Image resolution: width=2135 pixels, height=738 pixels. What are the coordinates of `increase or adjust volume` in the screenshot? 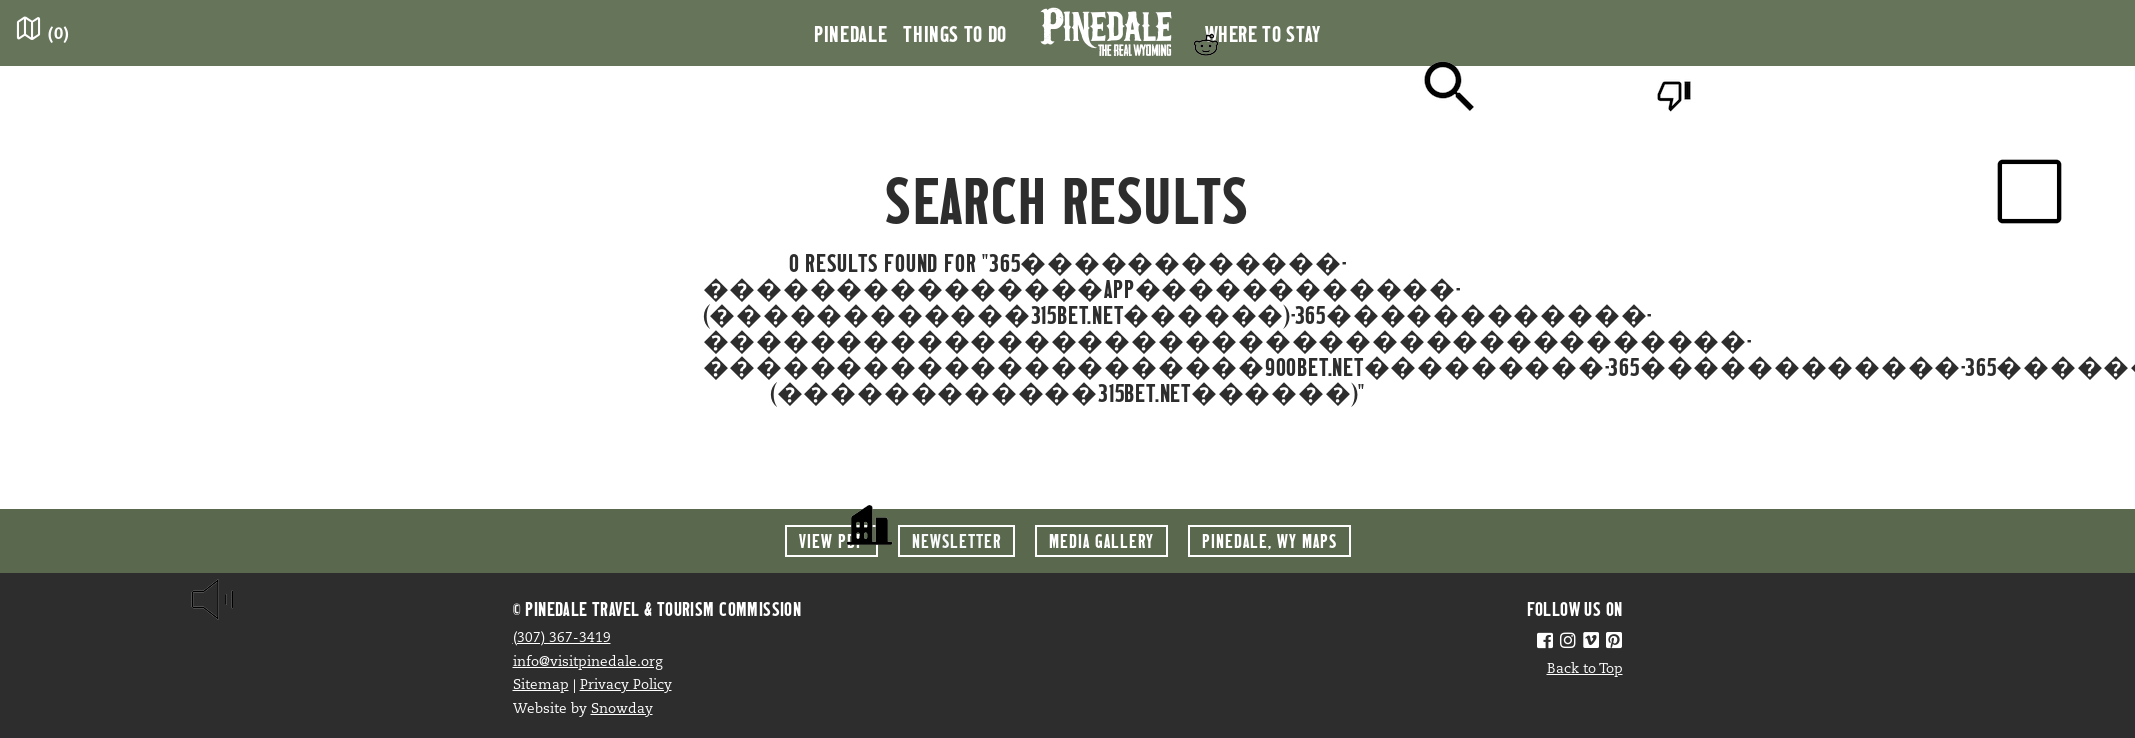 It's located at (211, 599).